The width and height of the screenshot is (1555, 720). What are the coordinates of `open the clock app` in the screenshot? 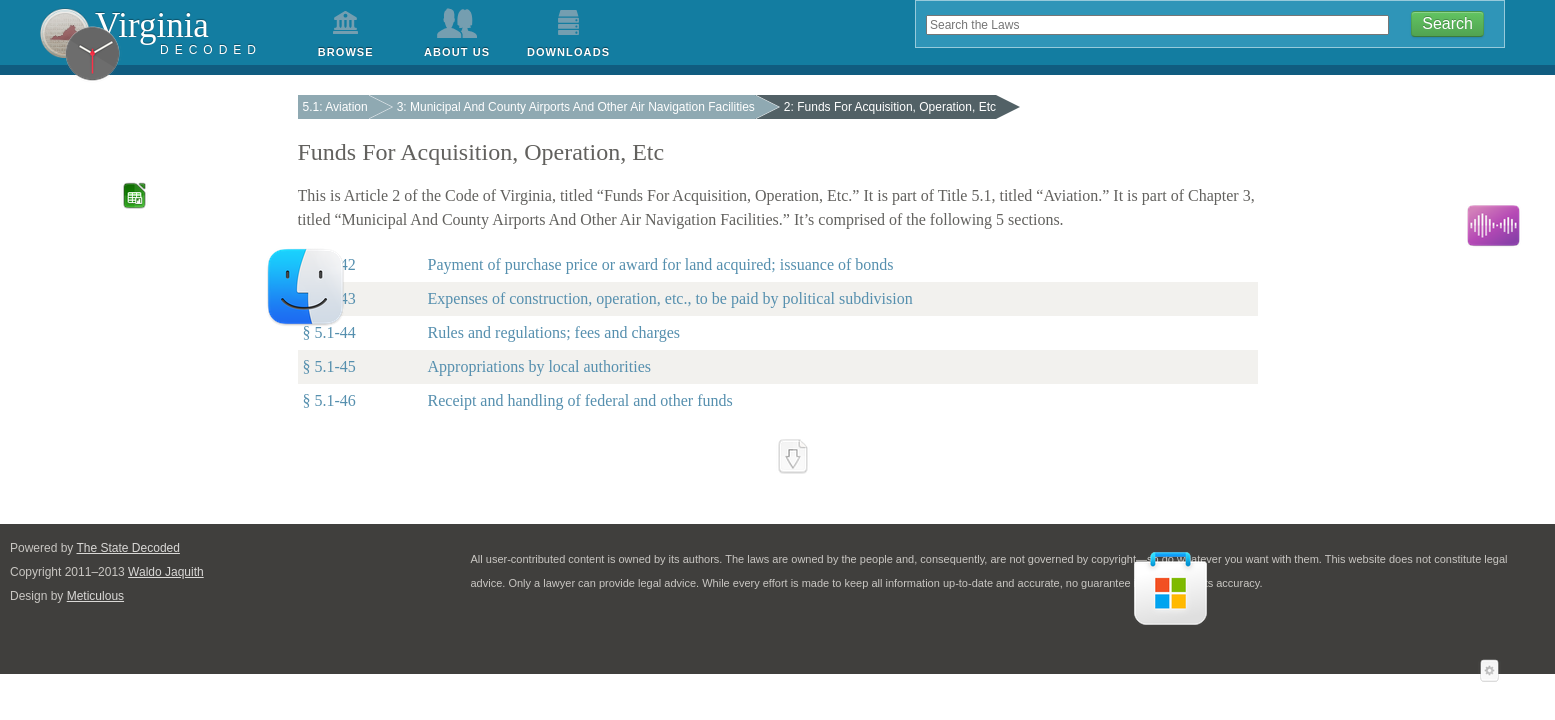 It's located at (92, 53).